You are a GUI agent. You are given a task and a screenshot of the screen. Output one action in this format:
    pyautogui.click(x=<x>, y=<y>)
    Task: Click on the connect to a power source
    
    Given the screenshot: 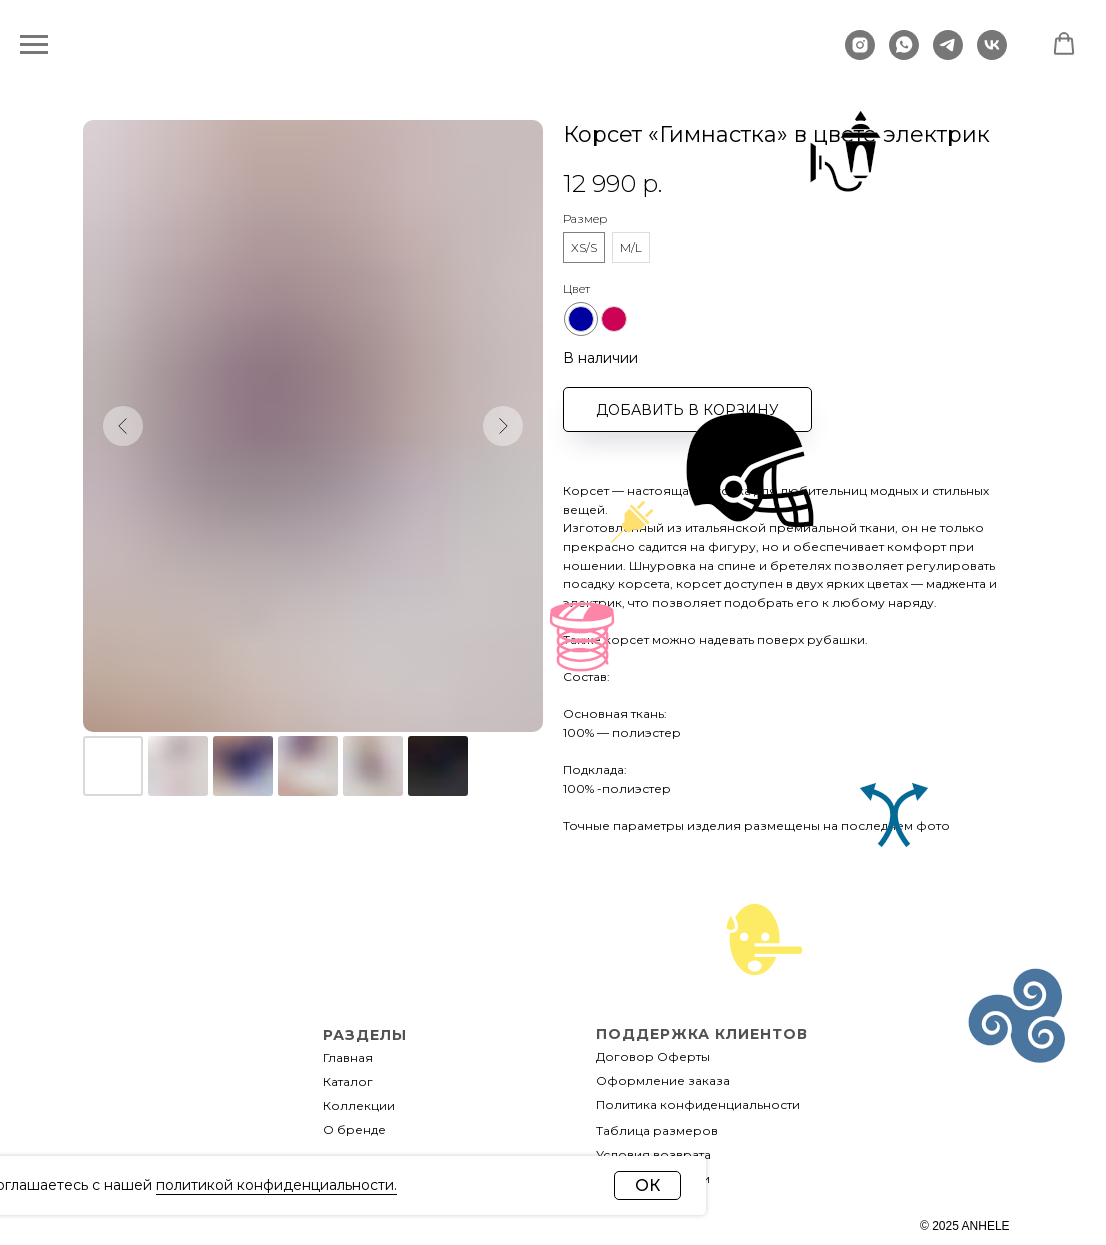 What is the action you would take?
    pyautogui.click(x=632, y=522)
    